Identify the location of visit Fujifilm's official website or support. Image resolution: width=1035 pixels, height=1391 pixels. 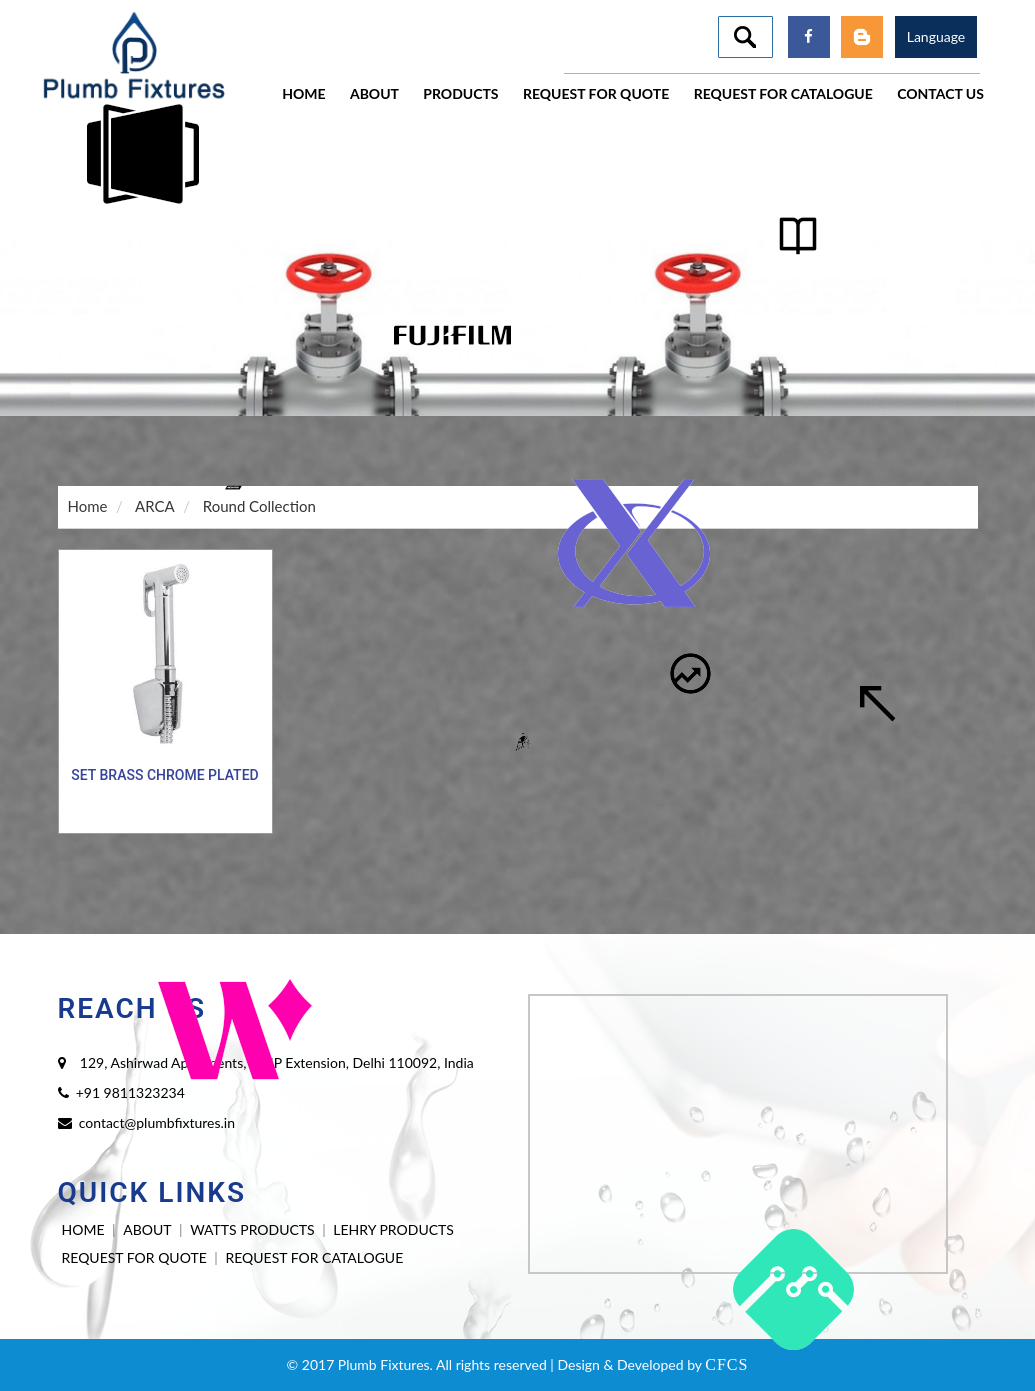
(452, 335).